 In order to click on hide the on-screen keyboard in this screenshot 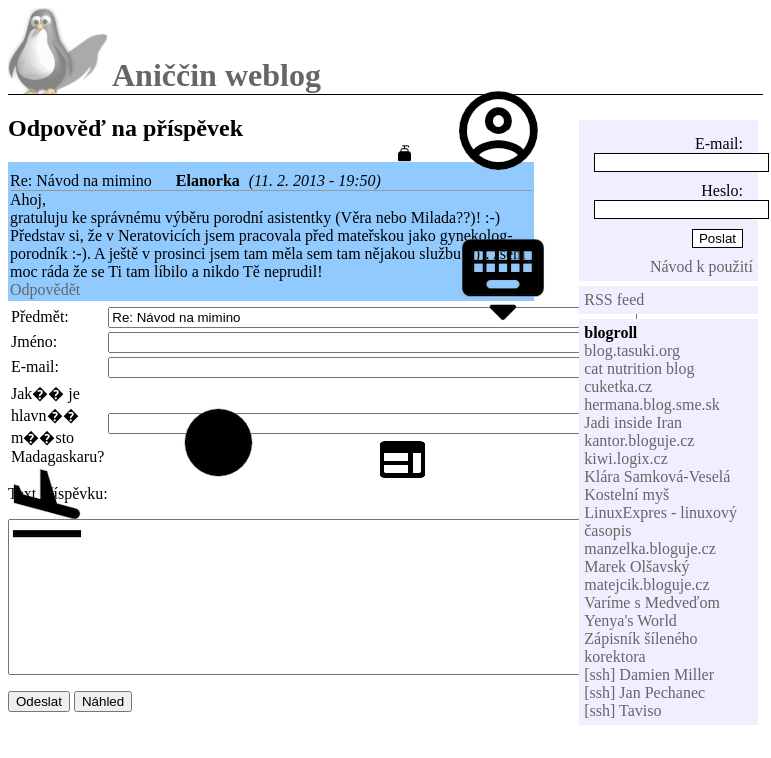, I will do `click(503, 276)`.